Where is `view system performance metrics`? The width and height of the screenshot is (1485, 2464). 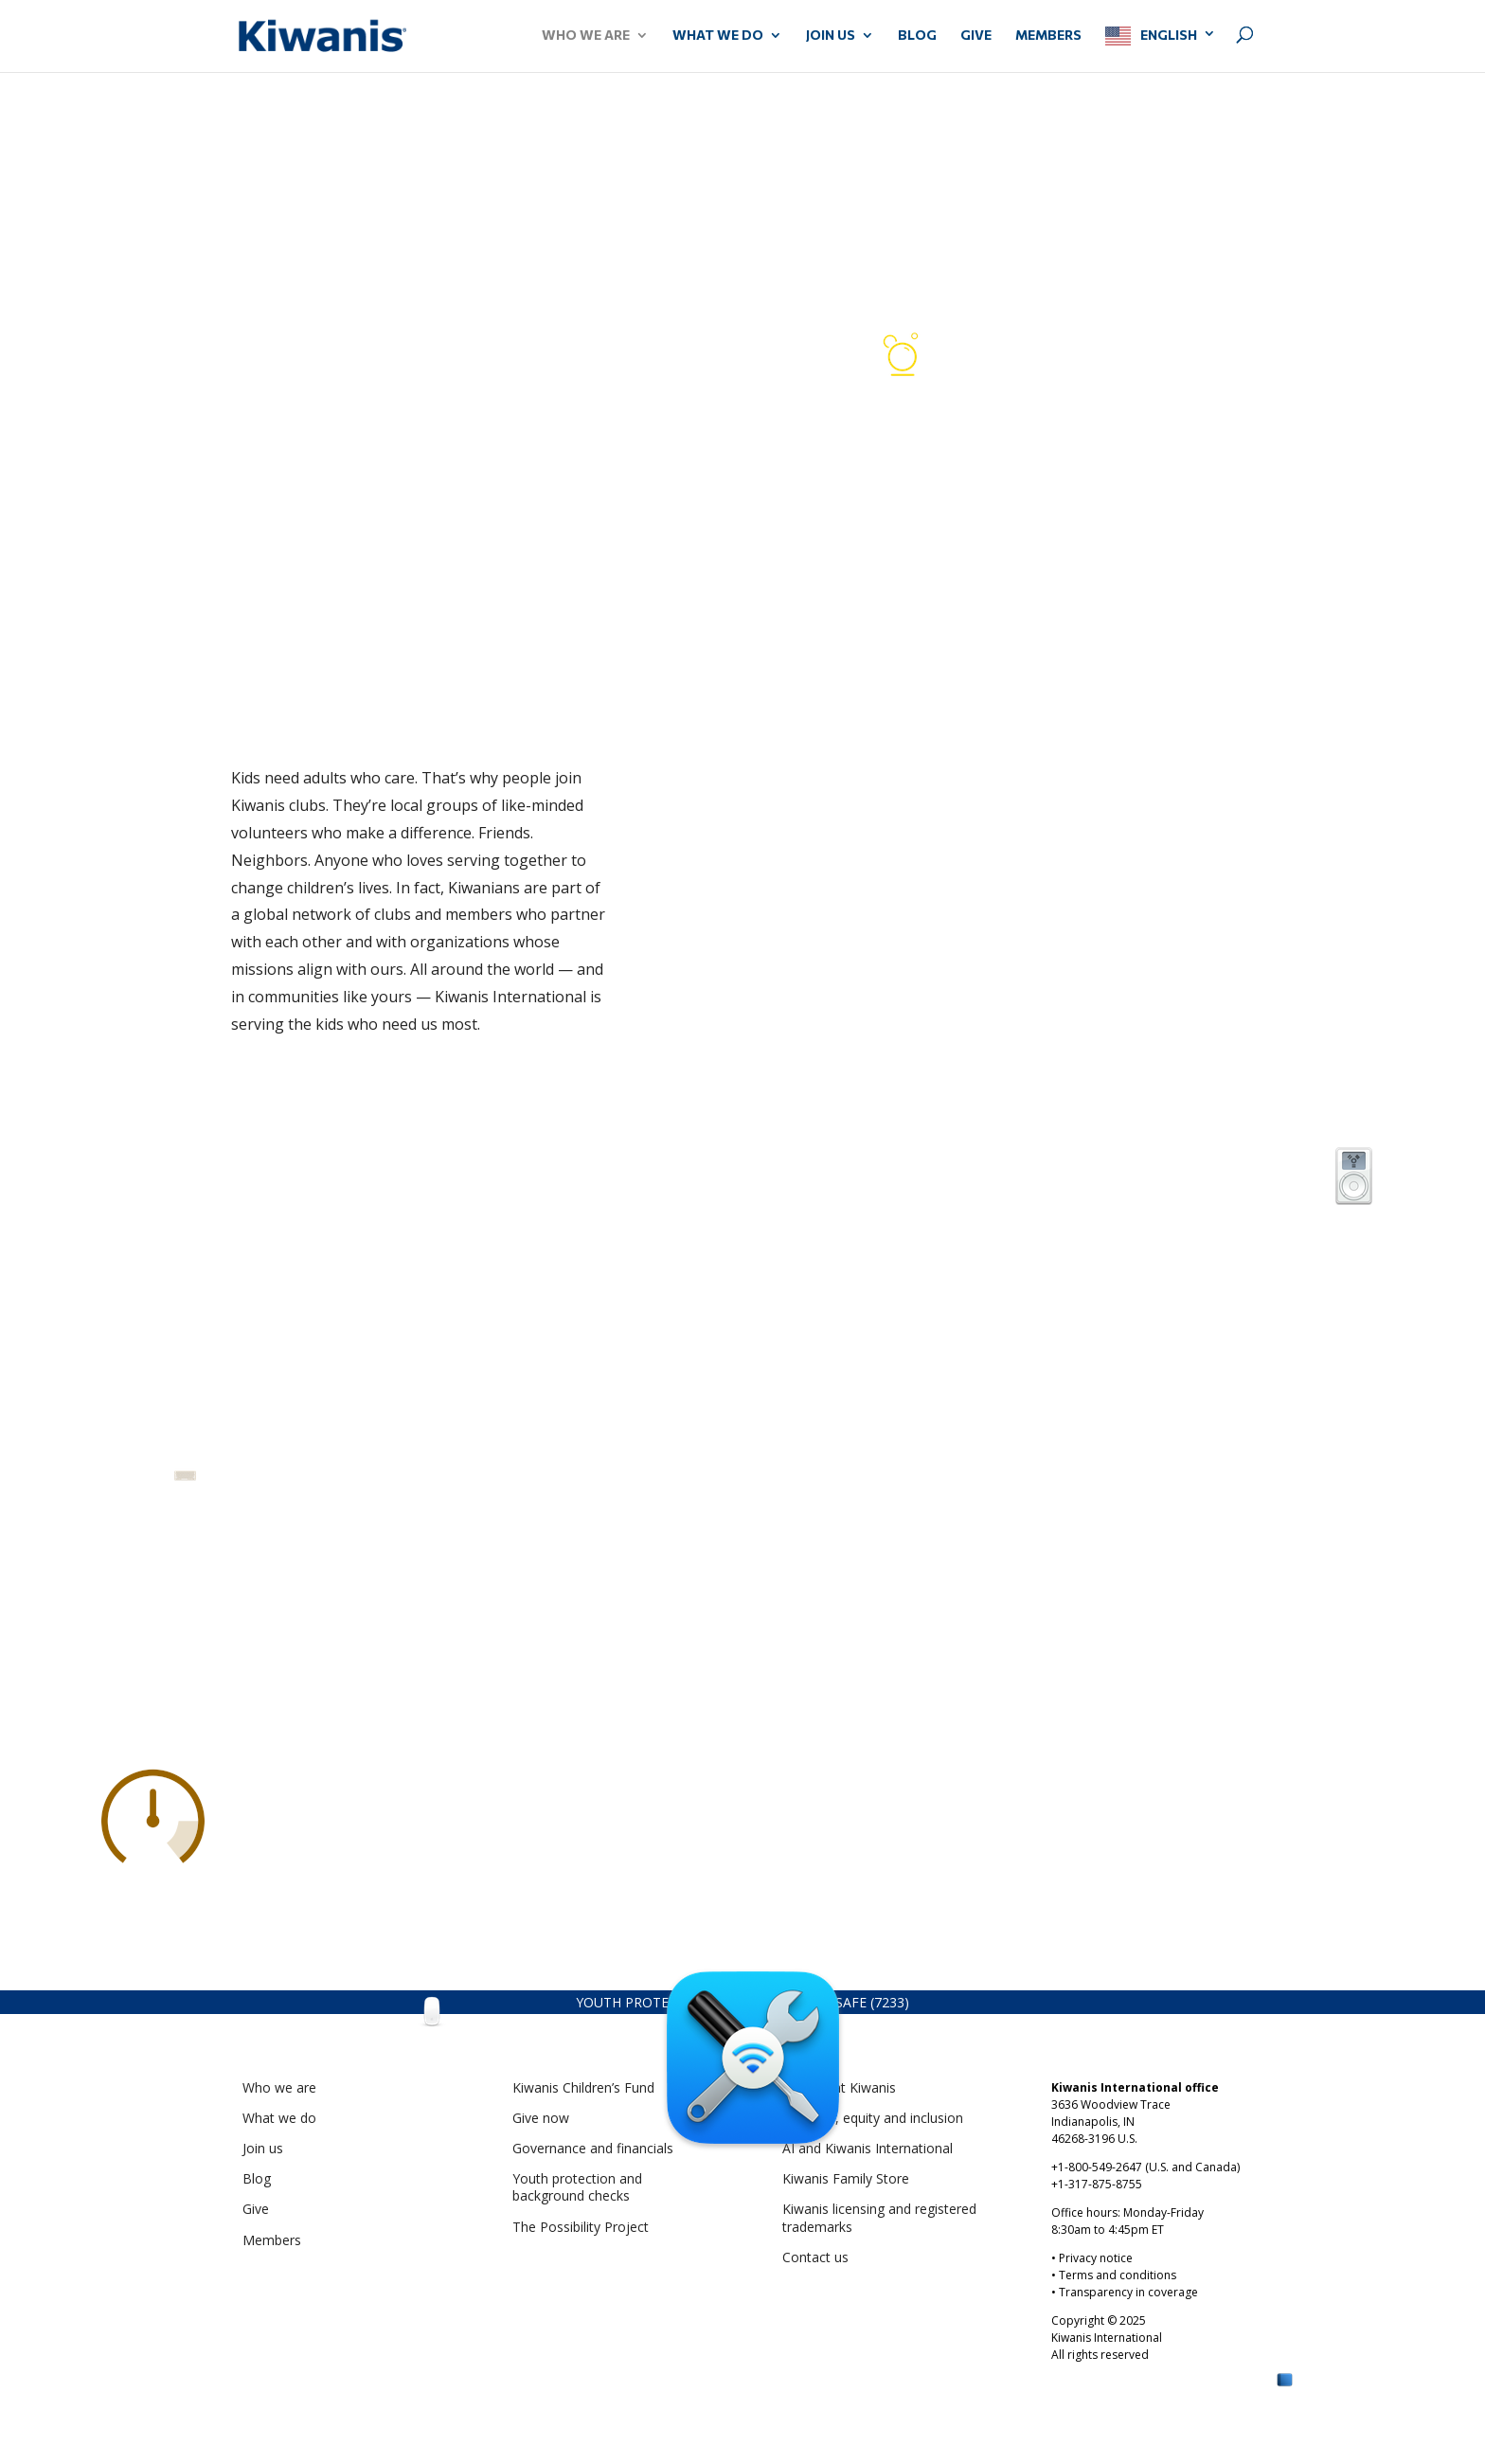 view system performance metrics is located at coordinates (152, 1814).